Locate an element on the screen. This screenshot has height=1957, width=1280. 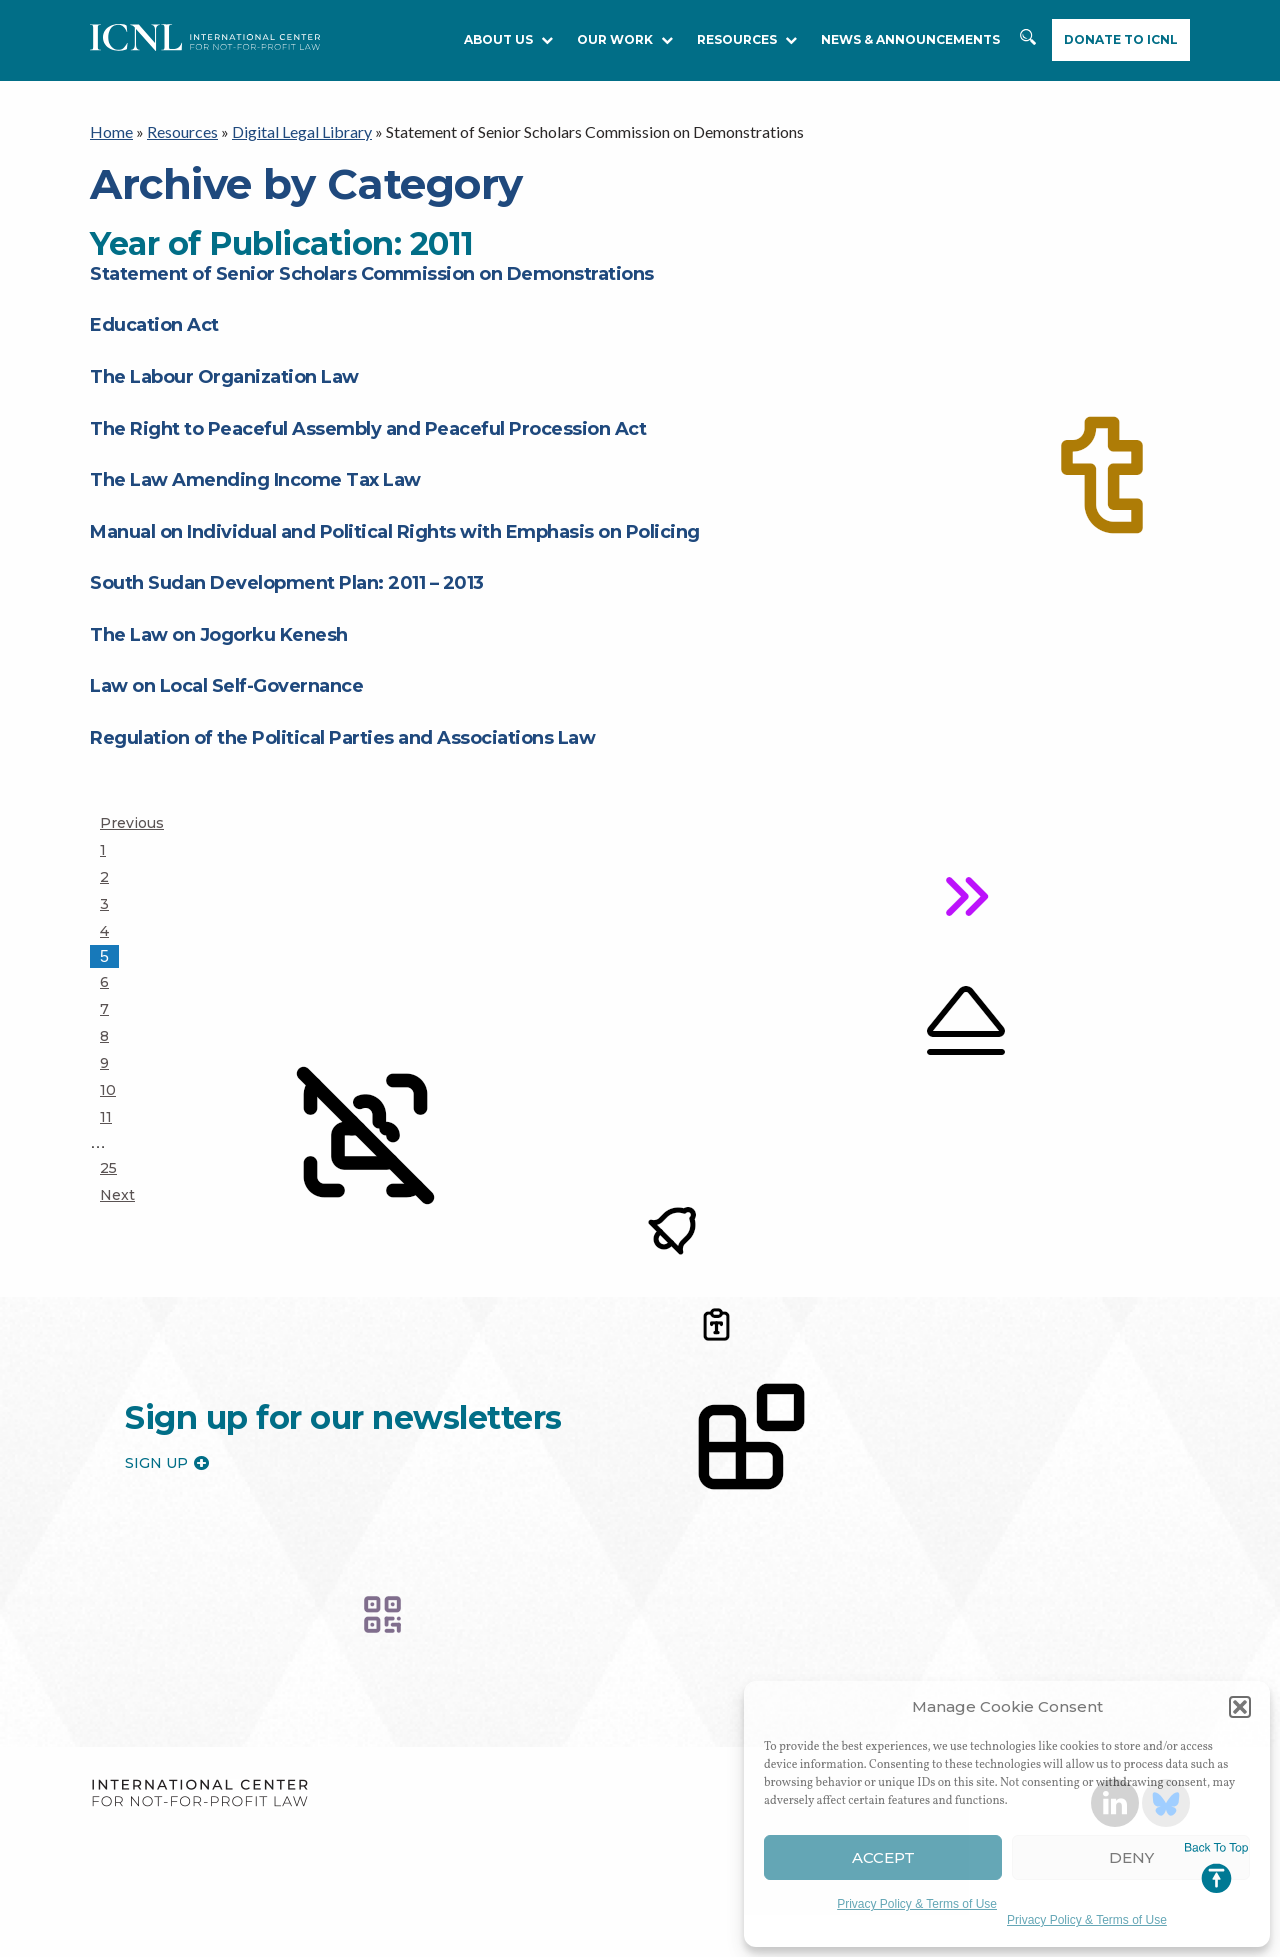
active notification alert is located at coordinates (672, 1230).